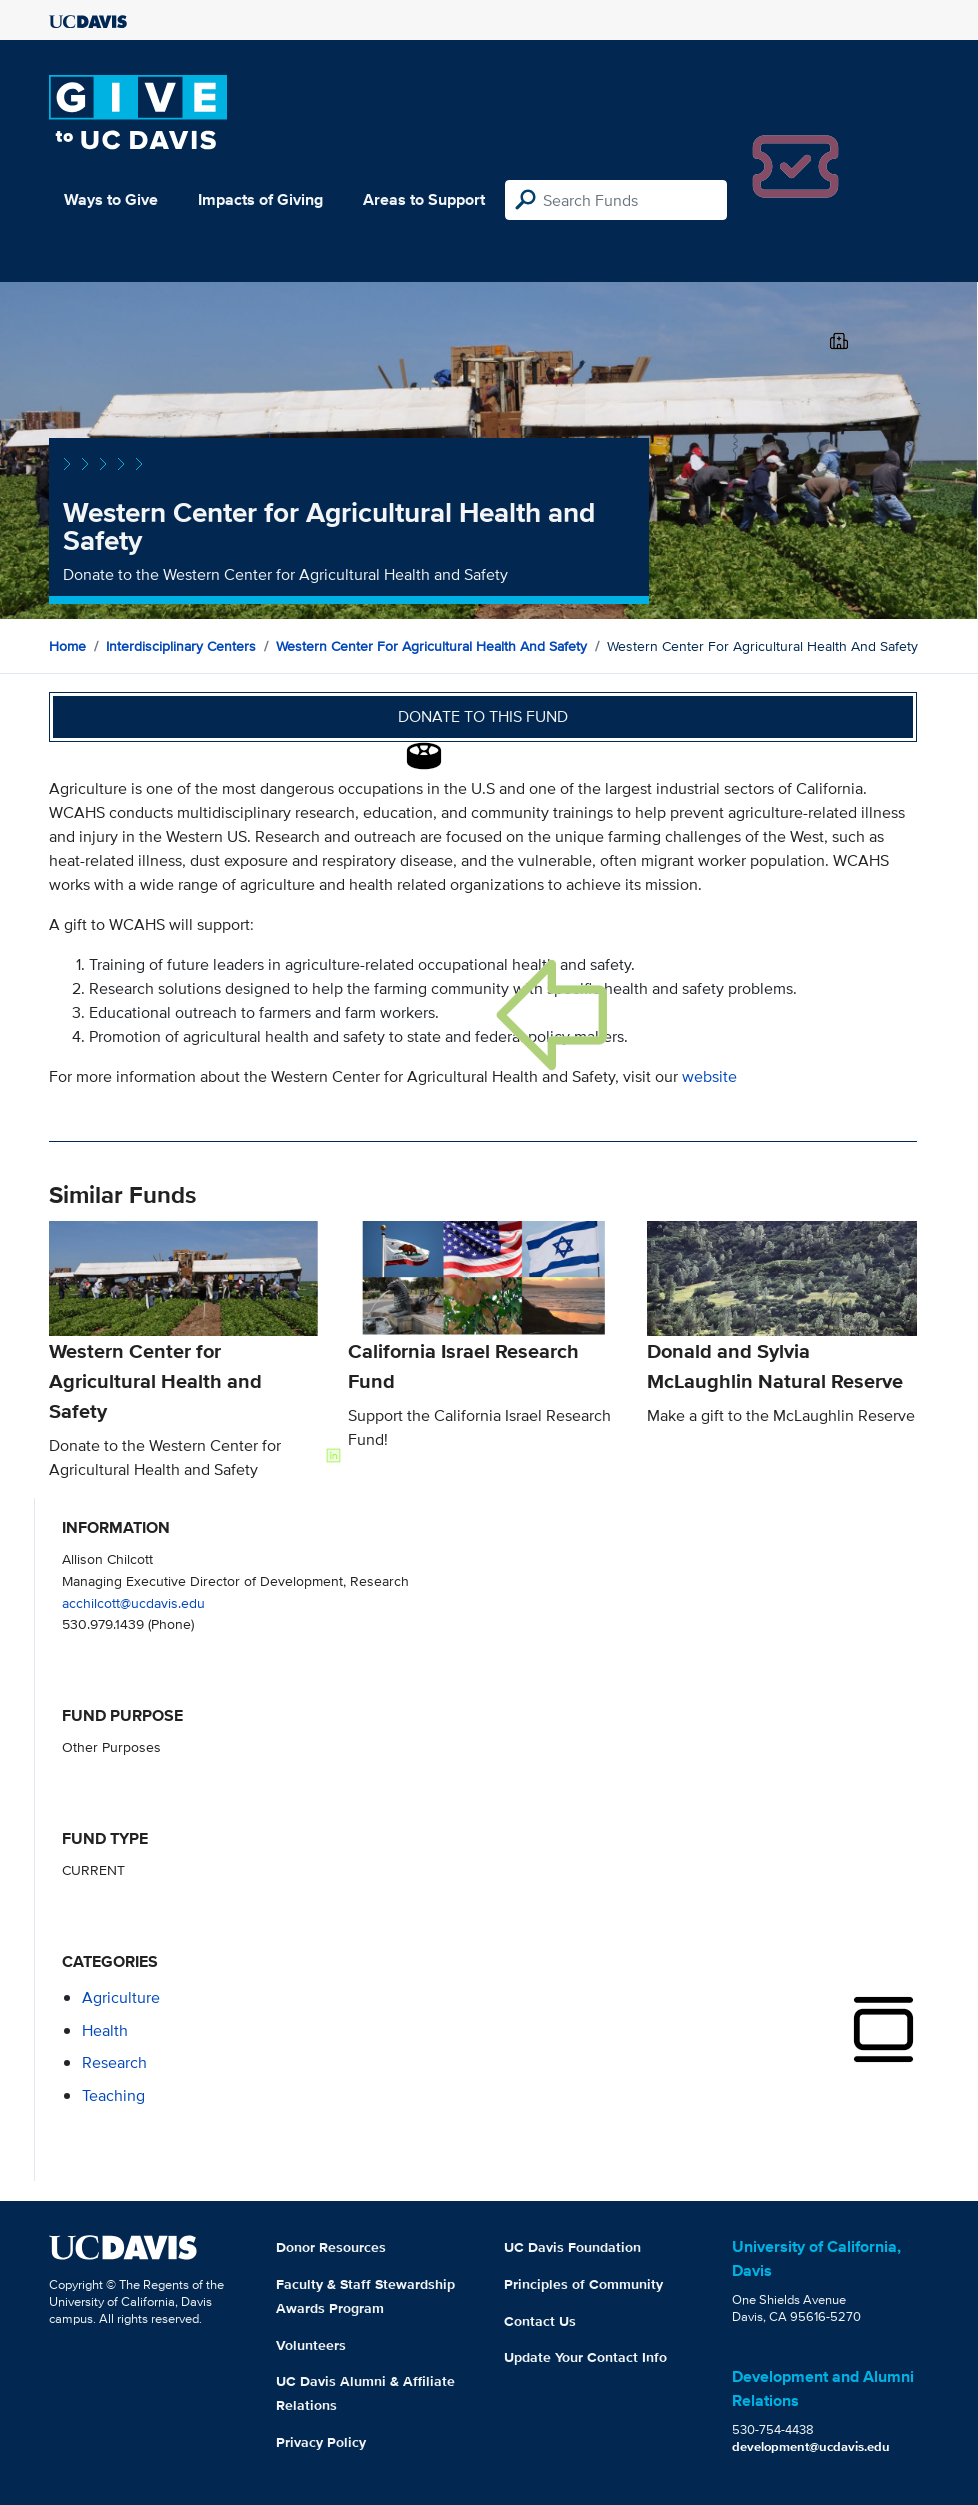 The width and height of the screenshot is (978, 2505). Describe the element at coordinates (333, 1455) in the screenshot. I see `connect with LinkedIn` at that location.